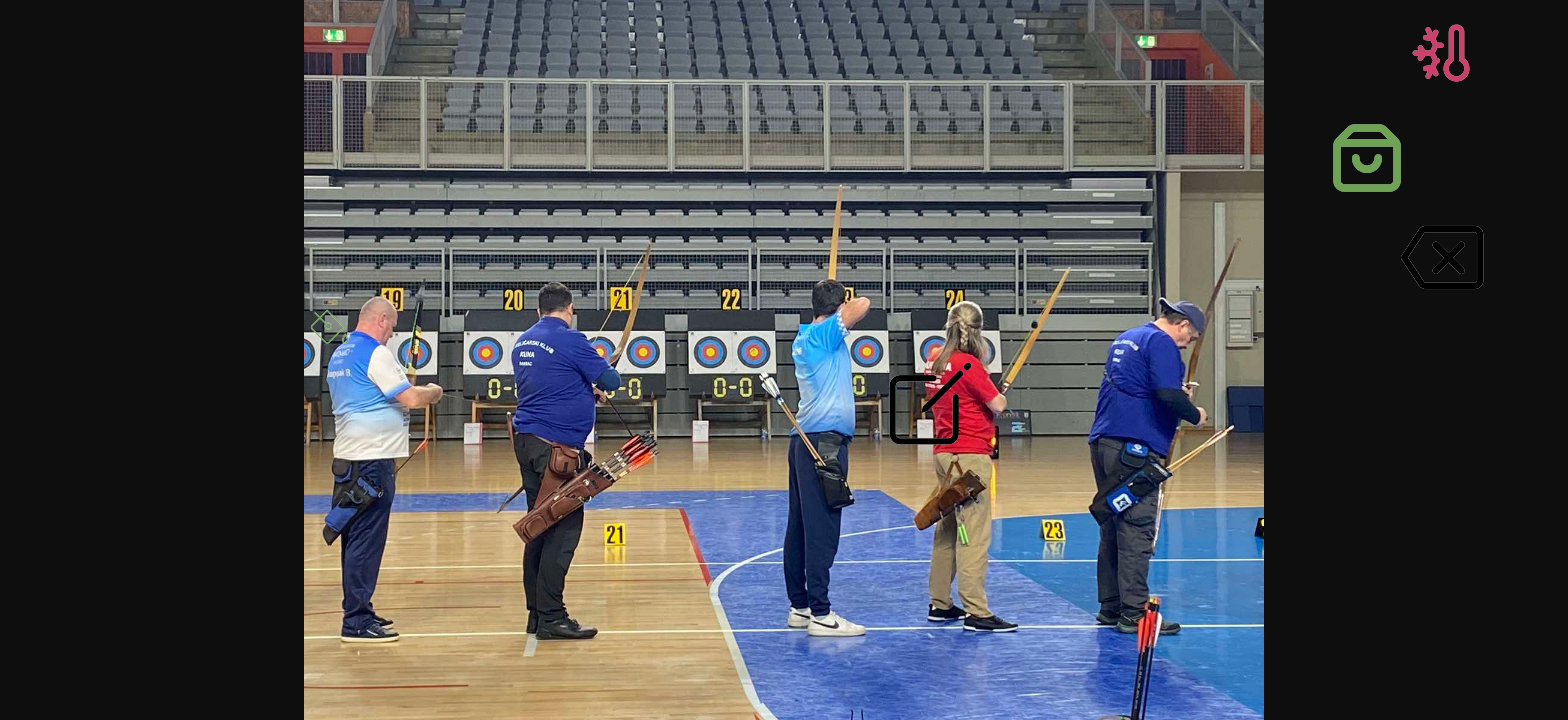 The height and width of the screenshot is (720, 1568). What do you see at coordinates (1441, 53) in the screenshot?
I see `indicates cold temperature or freezing conditions` at bounding box center [1441, 53].